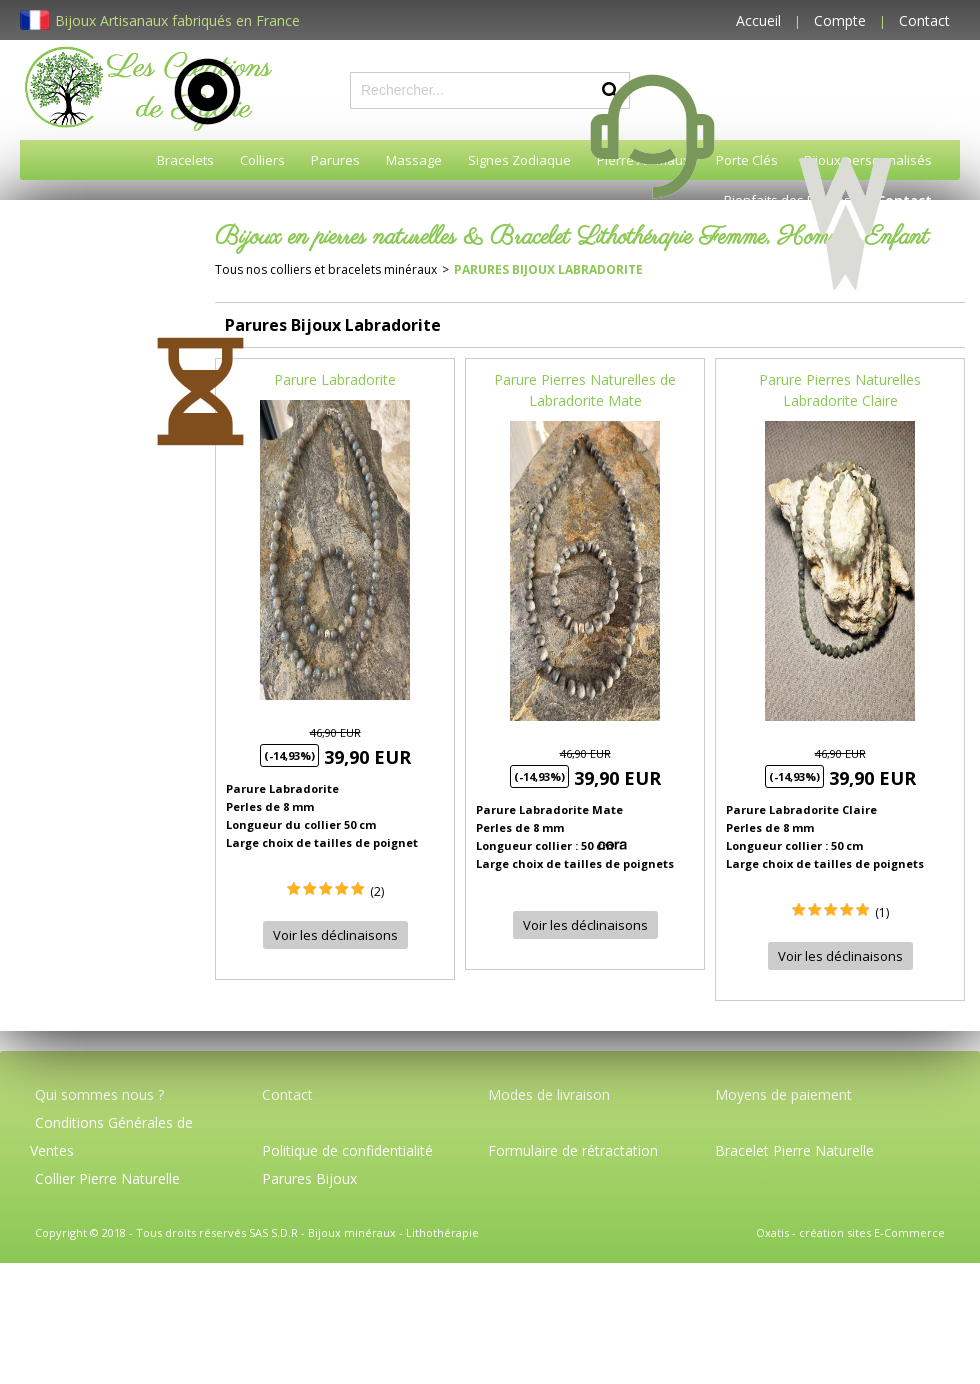 Image resolution: width=980 pixels, height=1384 pixels. I want to click on enable focus or do not disturb mode, so click(207, 91).